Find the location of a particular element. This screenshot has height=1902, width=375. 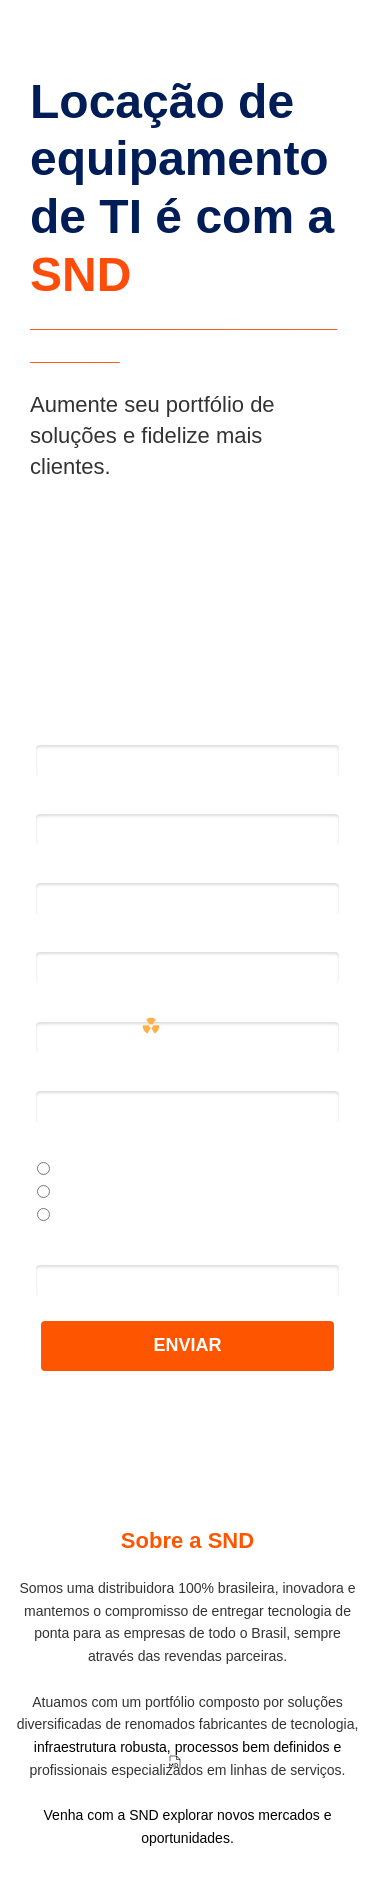

open a markdown file is located at coordinates (175, 1762).